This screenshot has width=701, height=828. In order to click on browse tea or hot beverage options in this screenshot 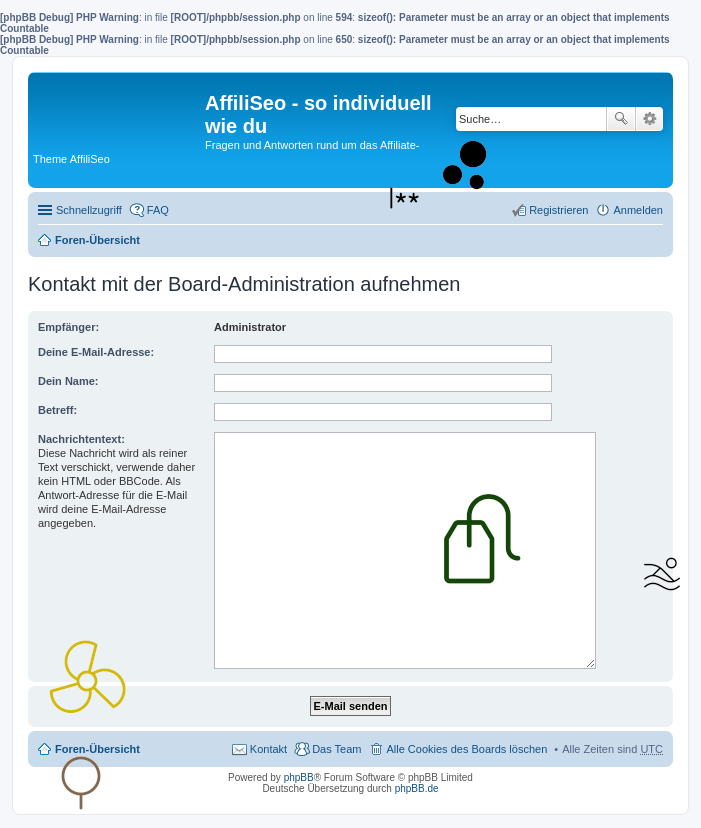, I will do `click(479, 542)`.